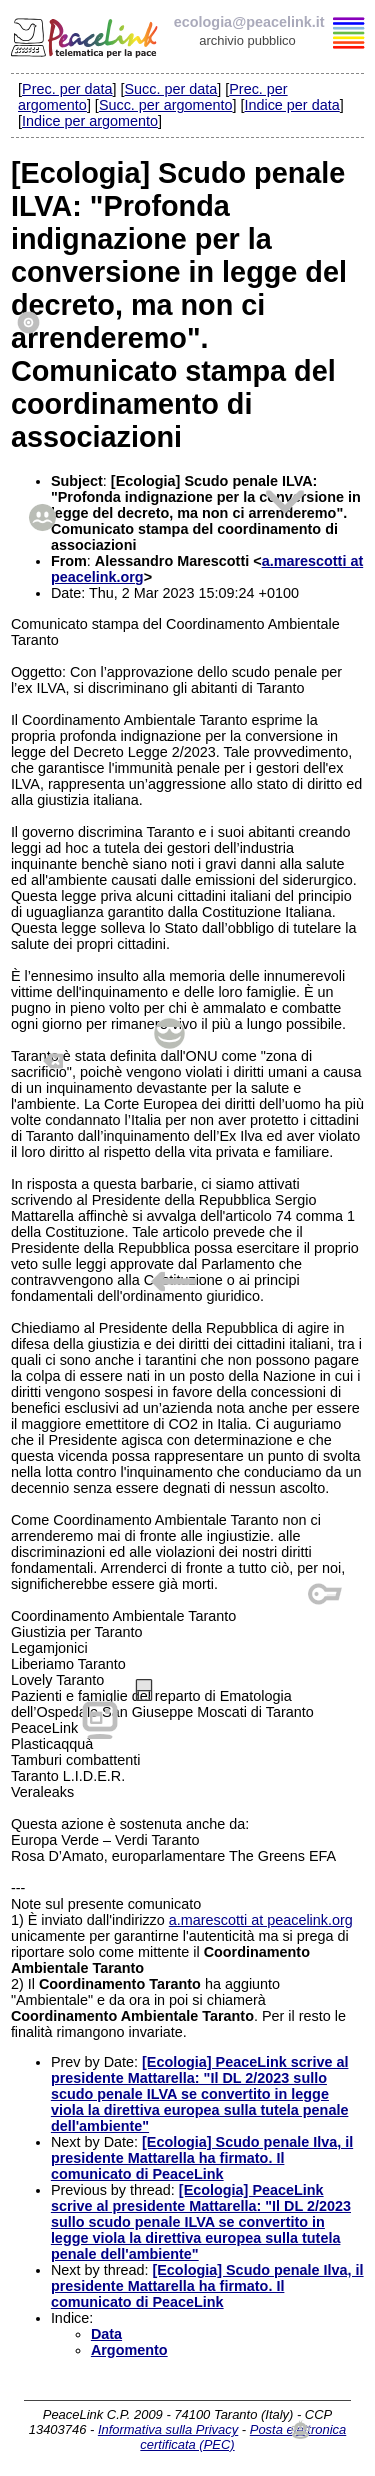 This screenshot has width=375, height=2476. What do you see at coordinates (325, 1594) in the screenshot?
I see `enter password to continue` at bounding box center [325, 1594].